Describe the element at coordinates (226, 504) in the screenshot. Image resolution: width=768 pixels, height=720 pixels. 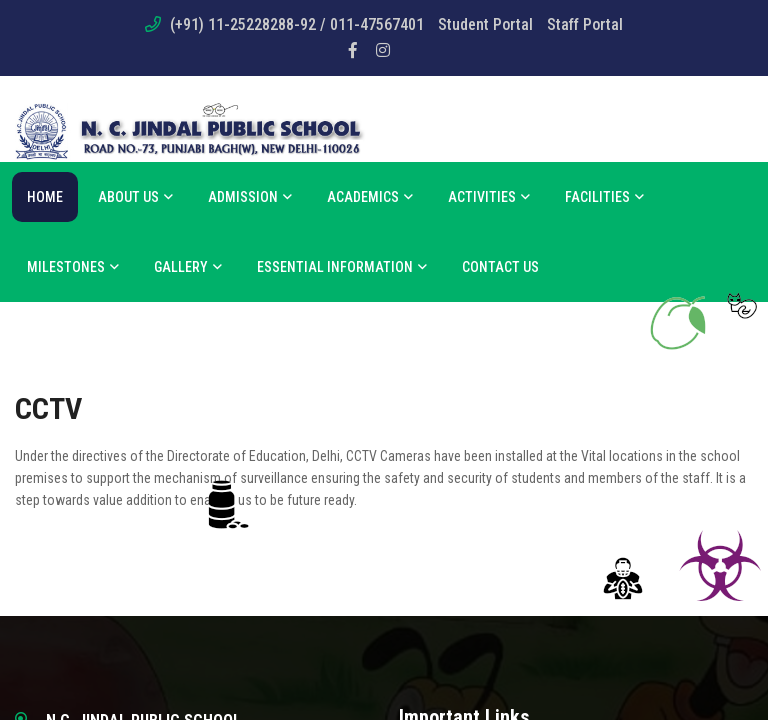
I see `view medication or prescription details` at that location.